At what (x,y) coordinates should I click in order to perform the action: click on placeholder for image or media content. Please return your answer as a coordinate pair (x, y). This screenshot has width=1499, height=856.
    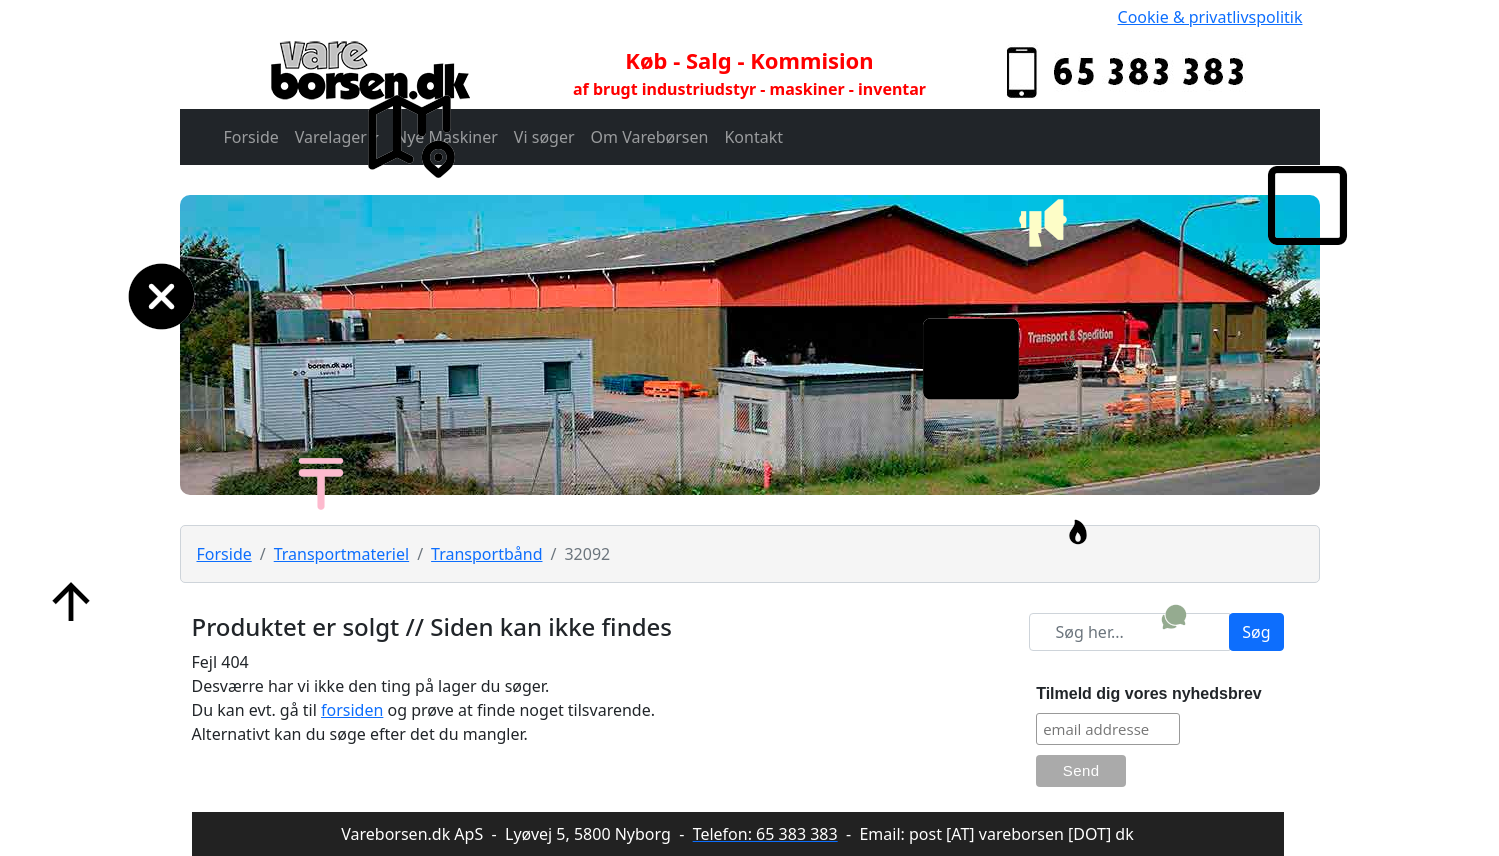
    Looking at the image, I should click on (971, 359).